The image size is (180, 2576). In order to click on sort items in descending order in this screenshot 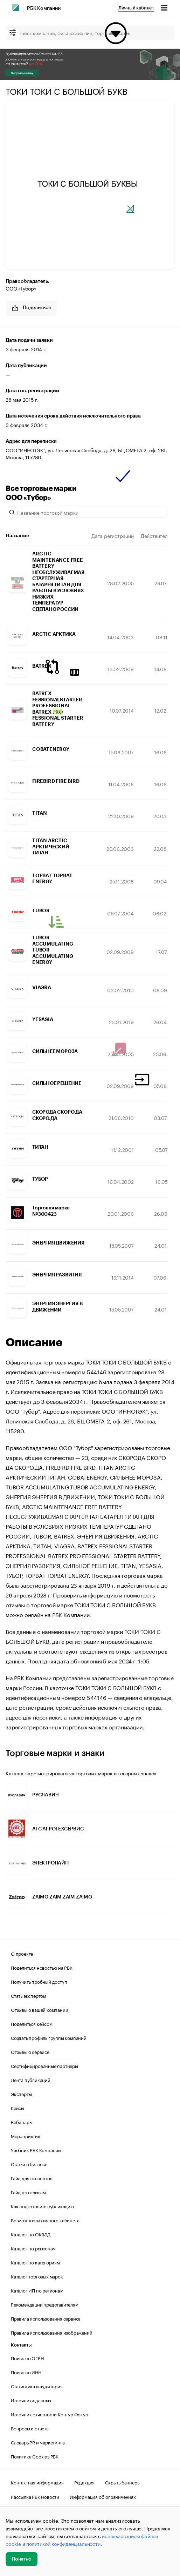, I will do `click(56, 922)`.